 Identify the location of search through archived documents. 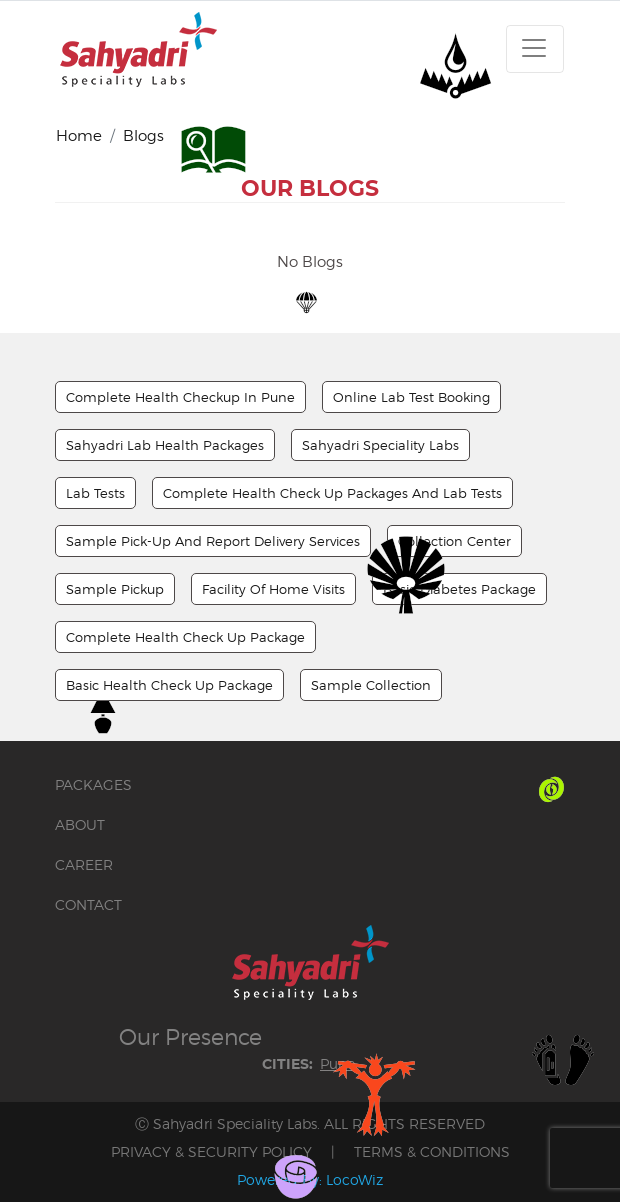
(213, 149).